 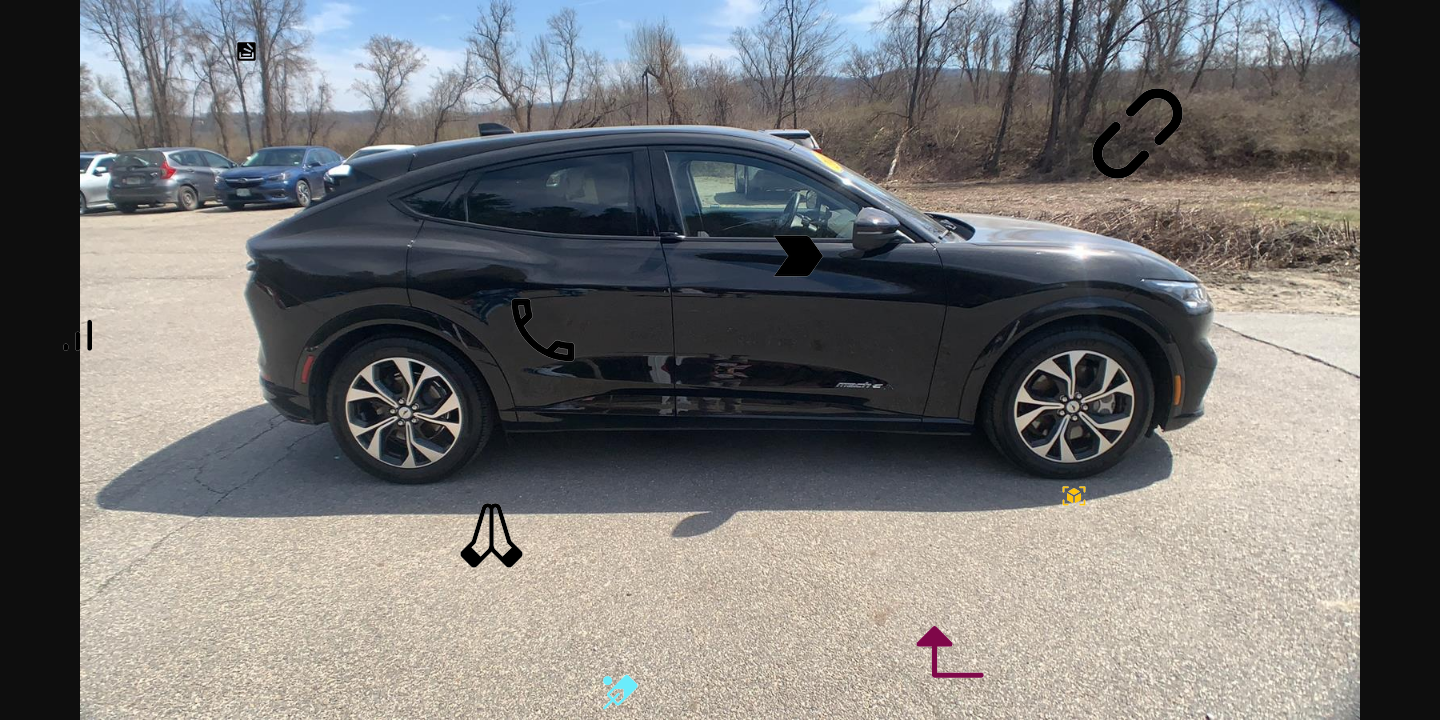 I want to click on express gratitude or thanks, so click(x=491, y=536).